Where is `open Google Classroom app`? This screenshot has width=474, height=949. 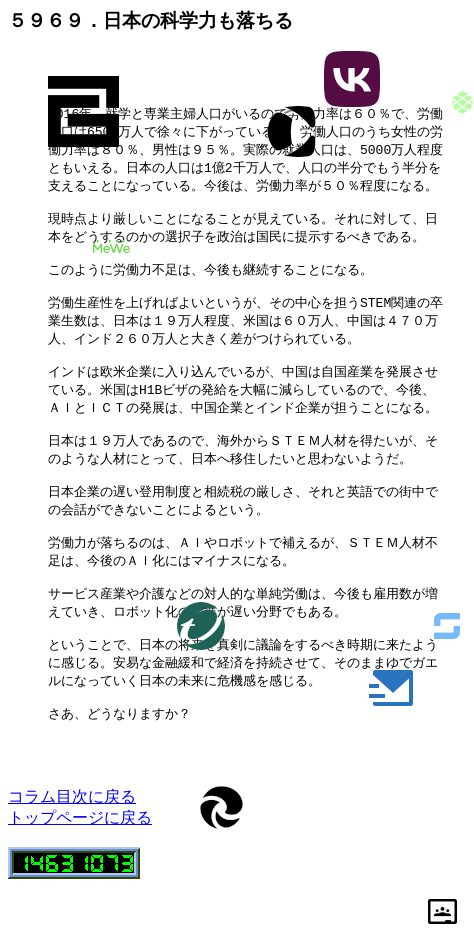
open Google Classroom app is located at coordinates (442, 911).